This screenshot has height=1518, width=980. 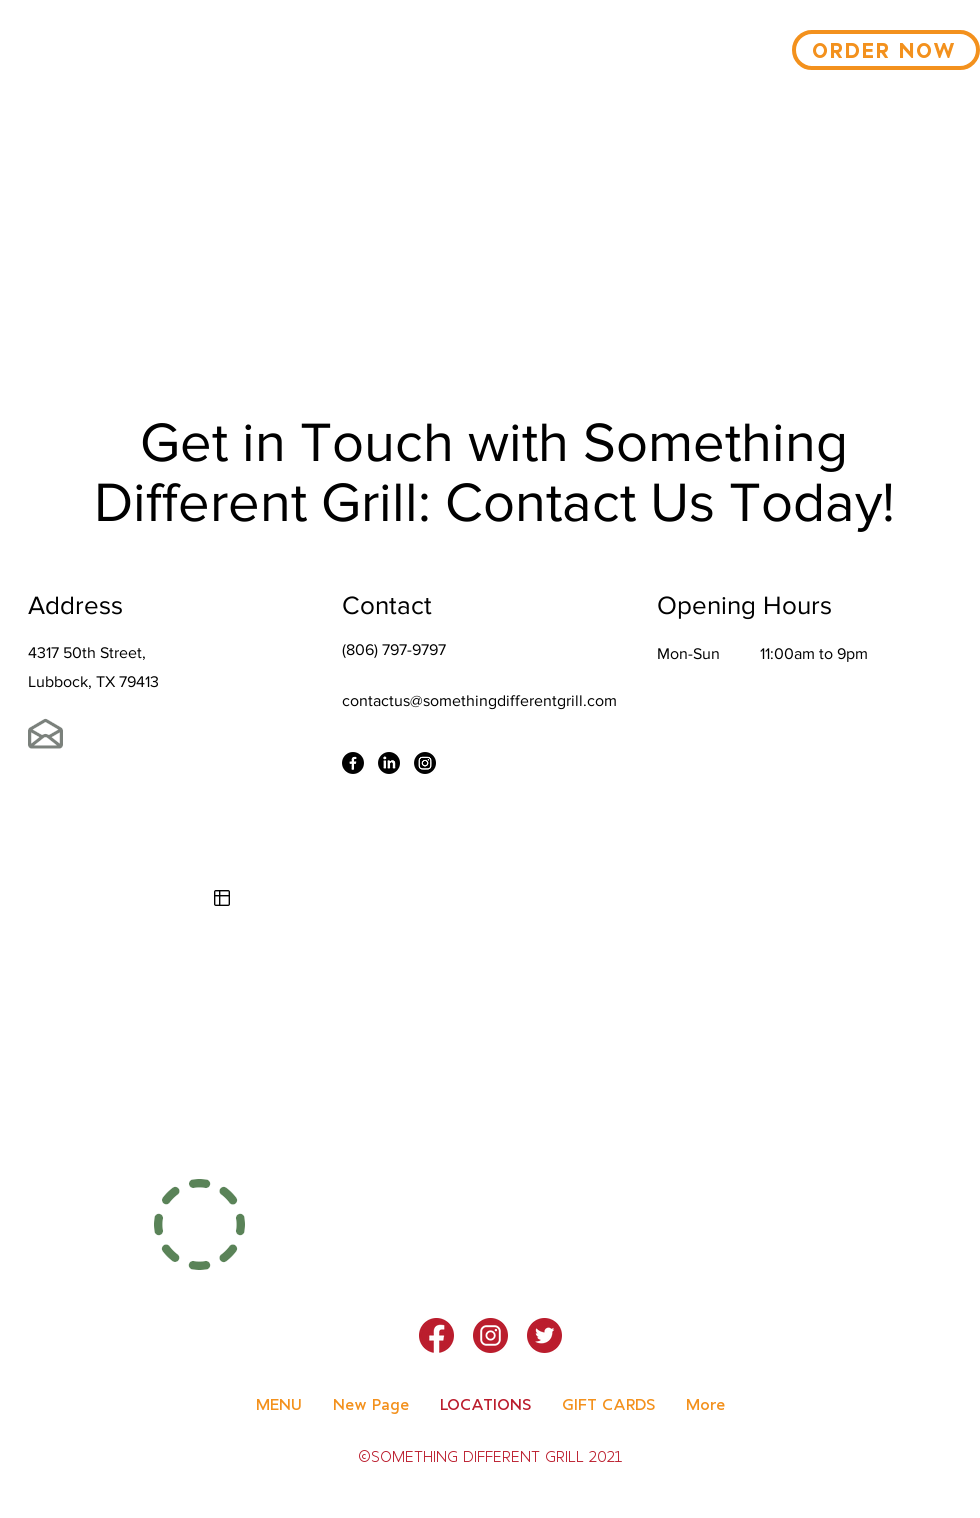 I want to click on mark message as read, so click(x=45, y=735).